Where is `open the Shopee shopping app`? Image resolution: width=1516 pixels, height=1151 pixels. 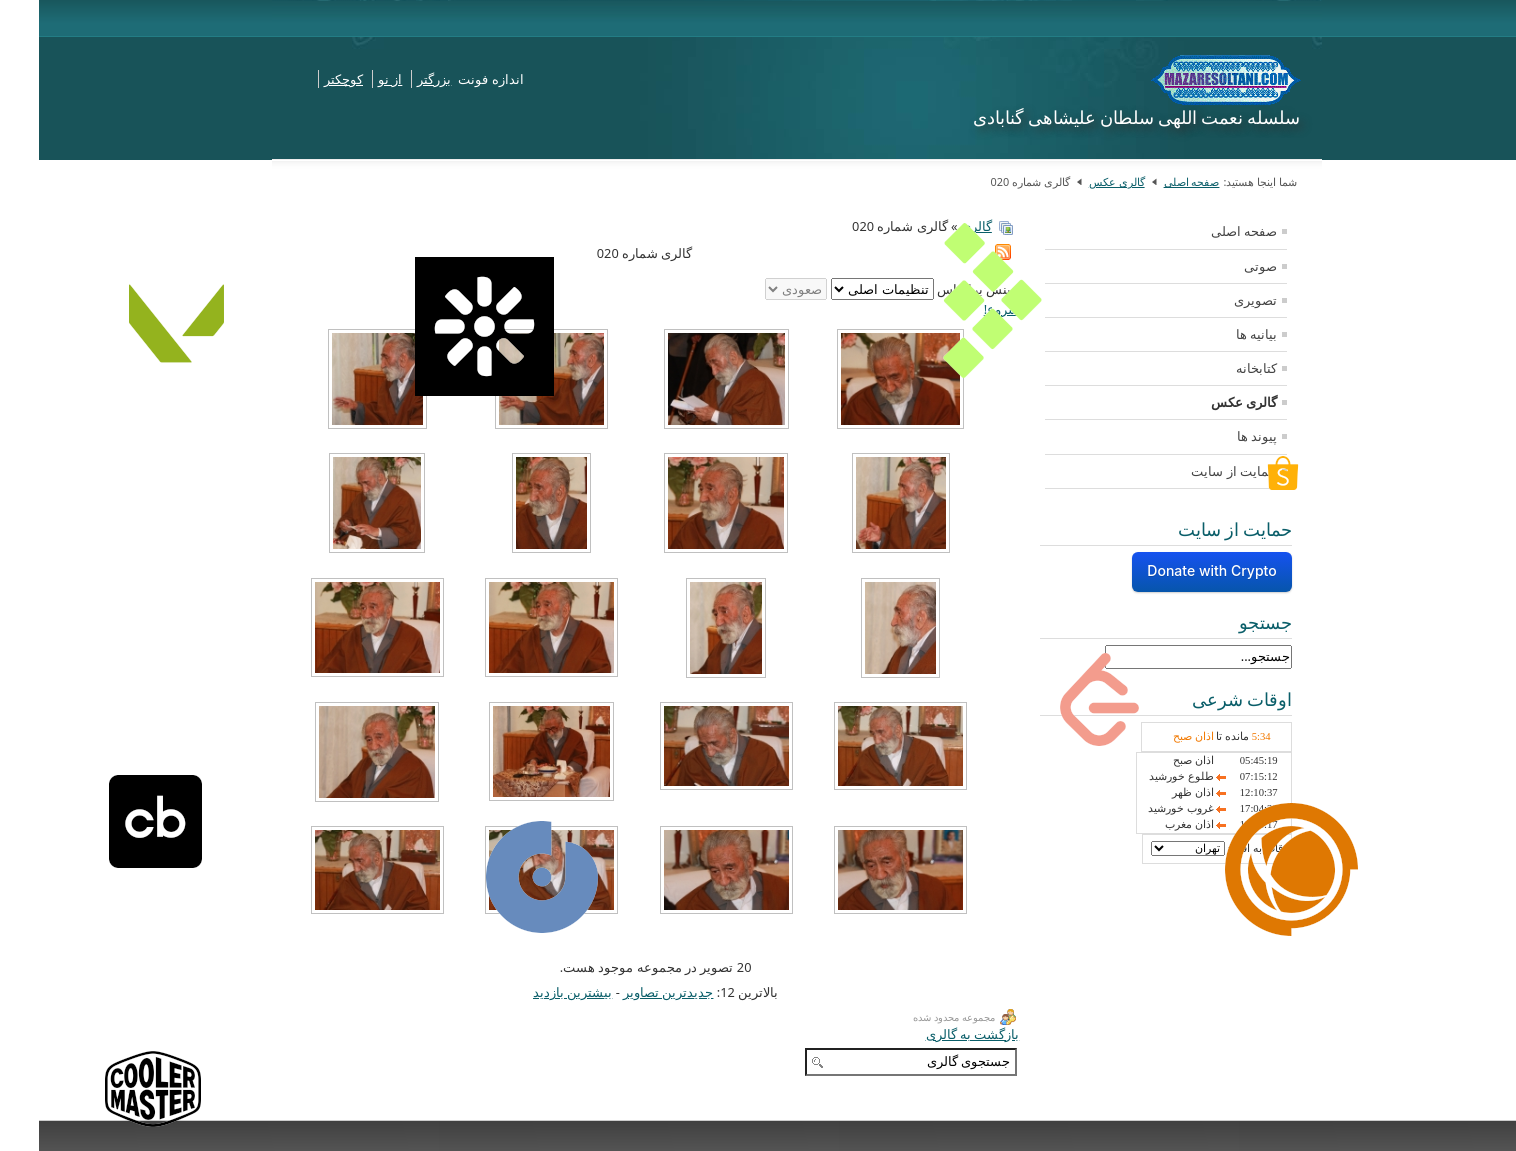
open the Shopee shopping app is located at coordinates (1283, 473).